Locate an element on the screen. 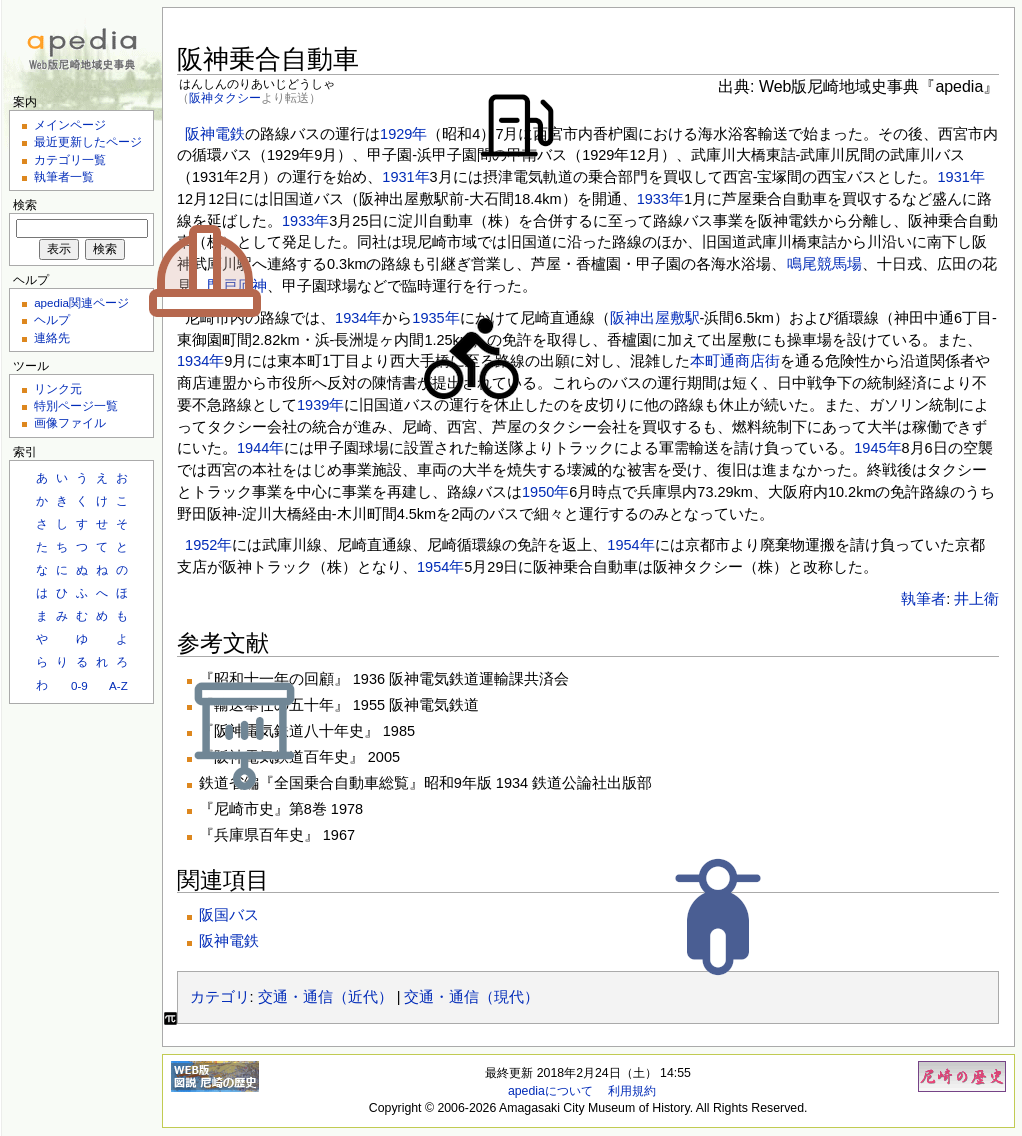 The width and height of the screenshot is (1022, 1136). get cycling directions is located at coordinates (471, 359).